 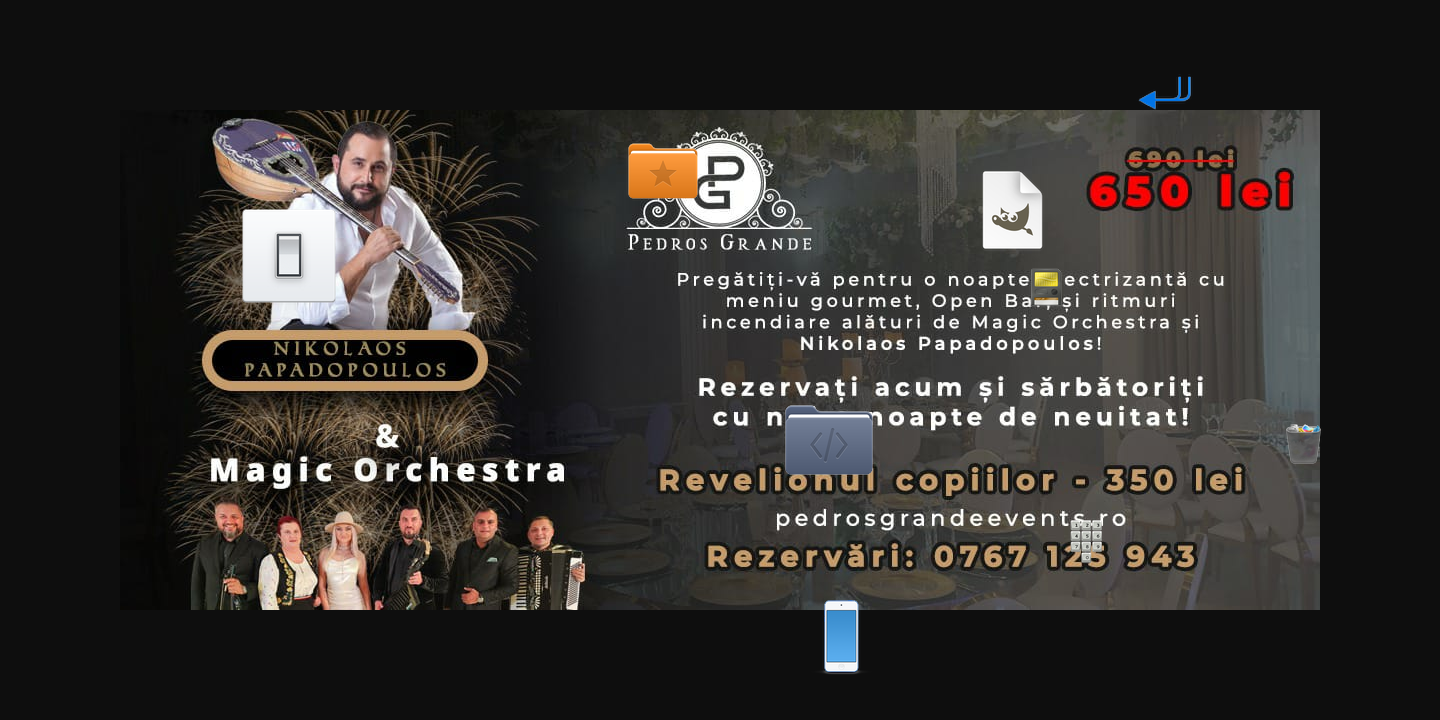 What do you see at coordinates (663, 171) in the screenshot?
I see `open your bookmarked files folder` at bounding box center [663, 171].